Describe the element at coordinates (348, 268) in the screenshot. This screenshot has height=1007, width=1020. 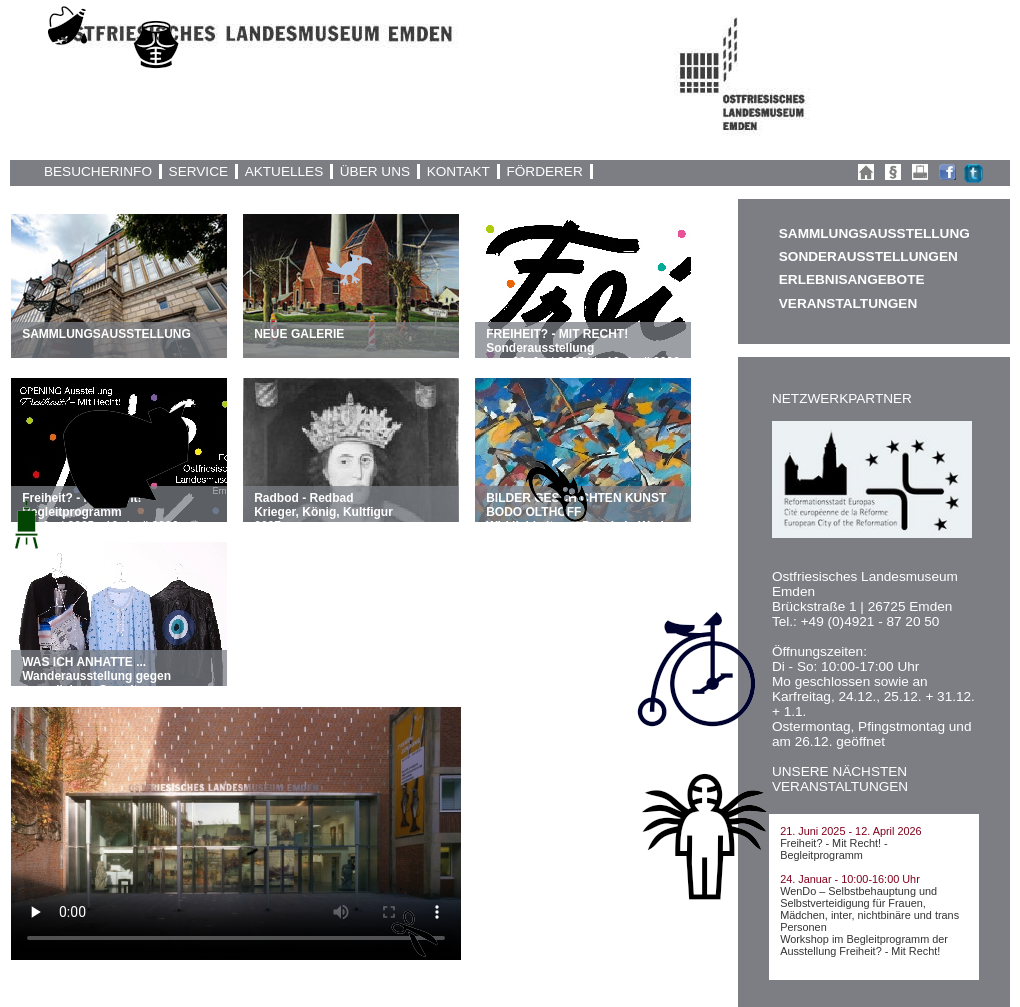
I see `sparrow character or bird companion in a game` at that location.